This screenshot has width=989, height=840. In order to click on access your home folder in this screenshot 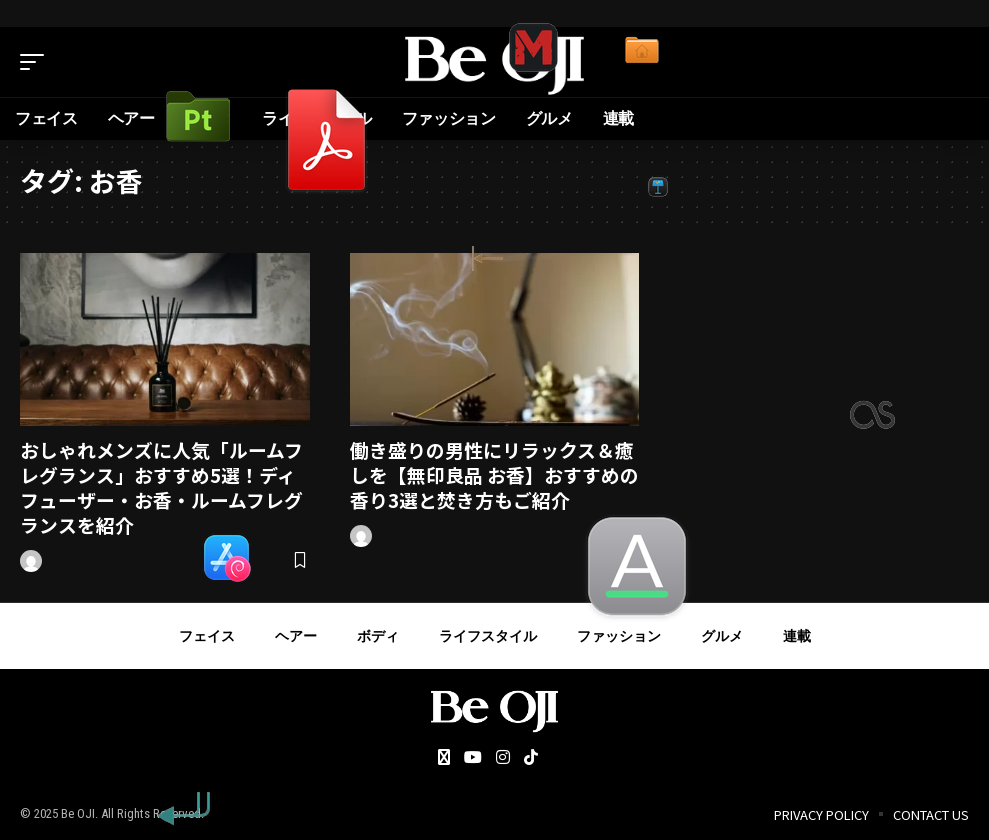, I will do `click(642, 50)`.